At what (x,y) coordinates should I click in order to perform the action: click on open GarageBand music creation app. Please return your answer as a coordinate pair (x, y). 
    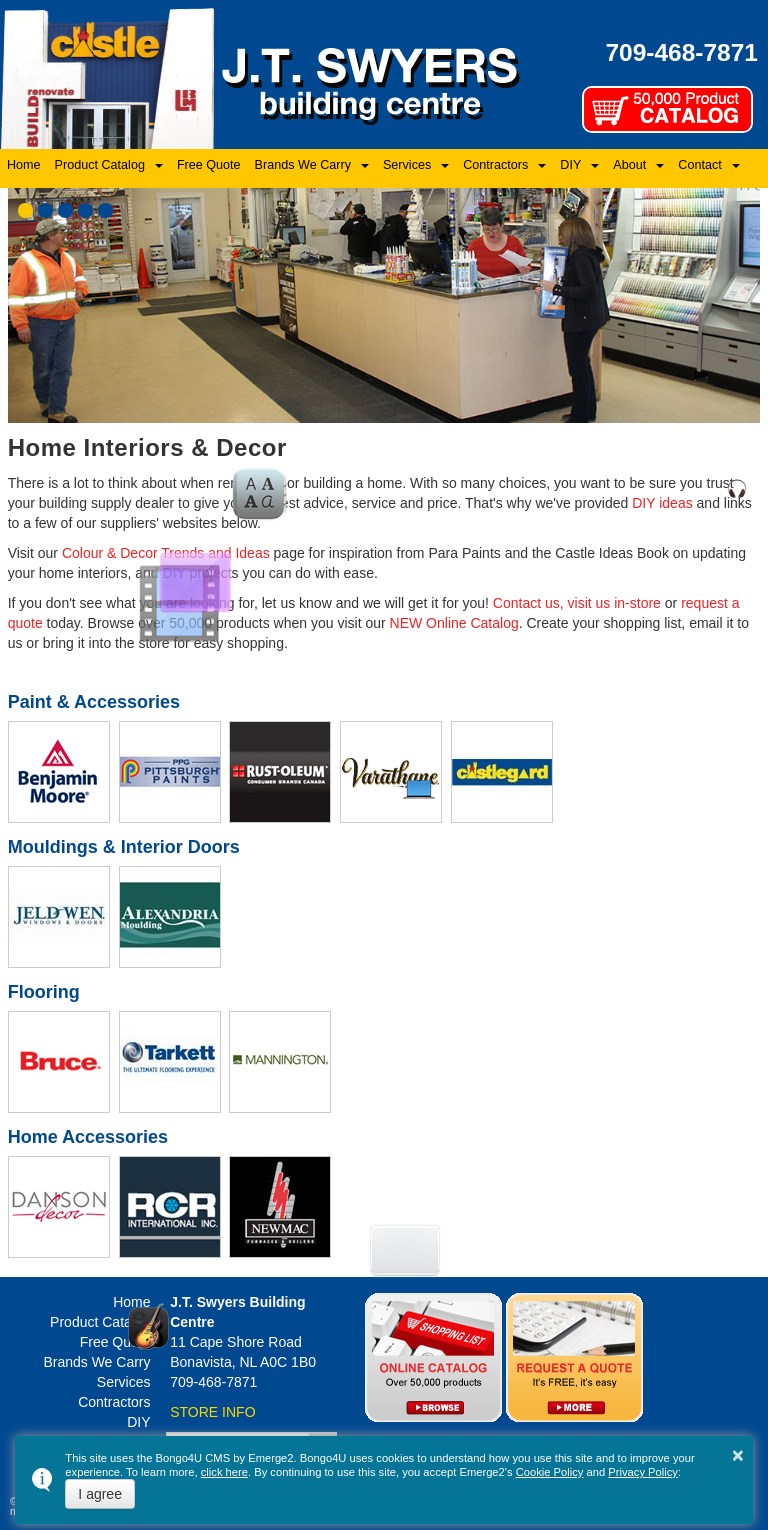
    Looking at the image, I should click on (148, 1327).